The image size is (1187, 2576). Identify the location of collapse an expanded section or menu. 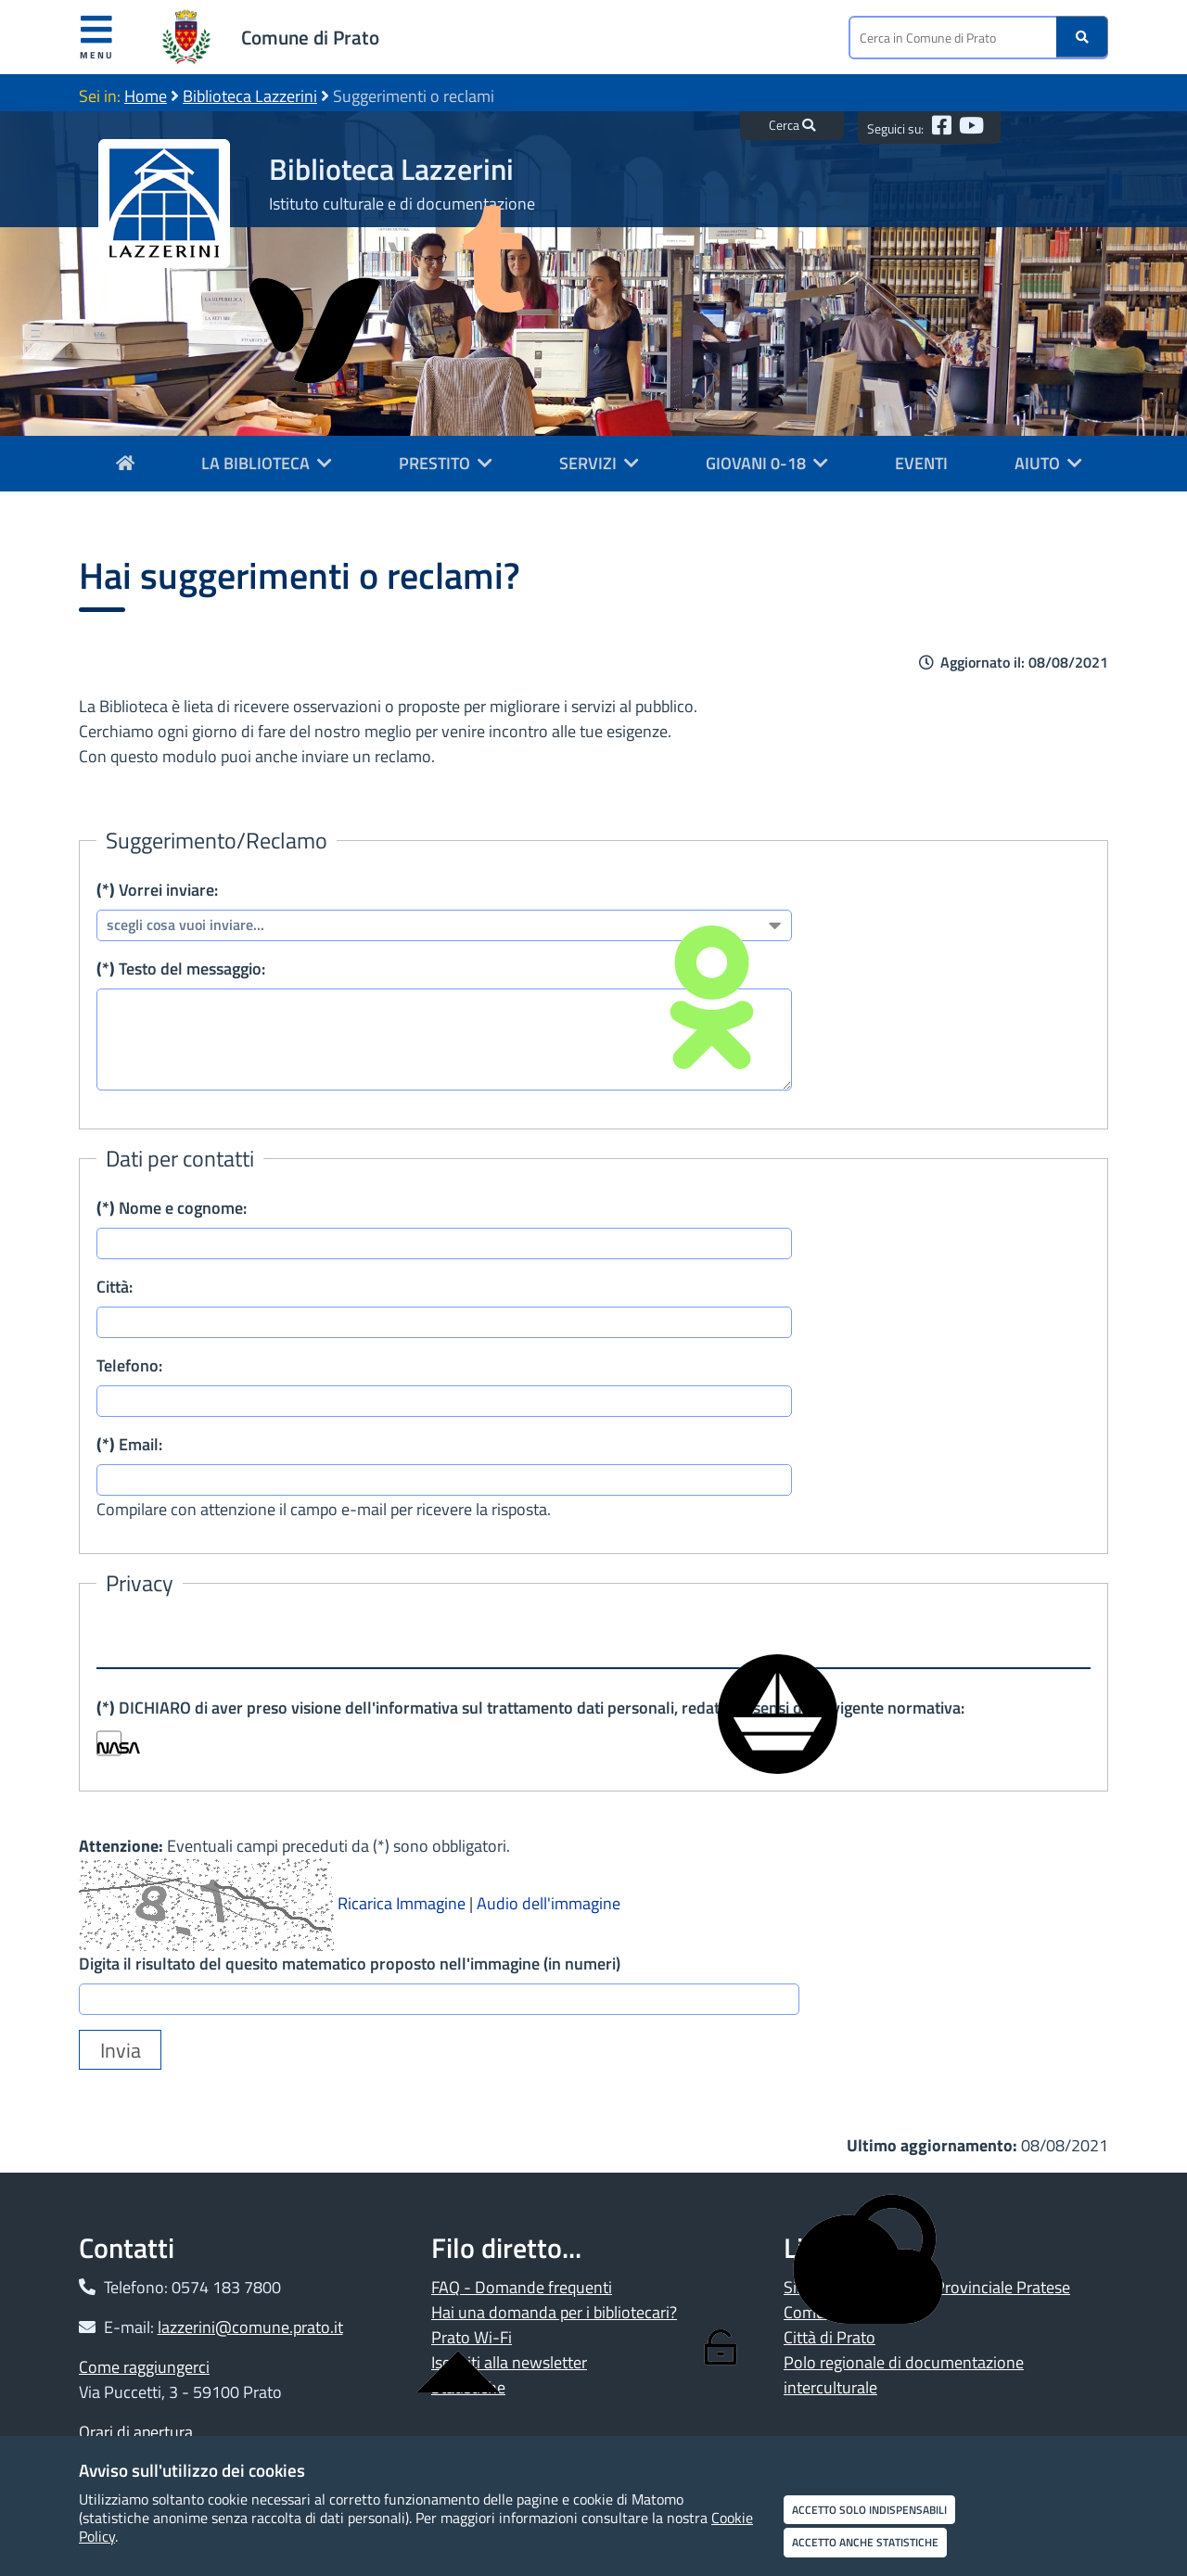
(458, 2378).